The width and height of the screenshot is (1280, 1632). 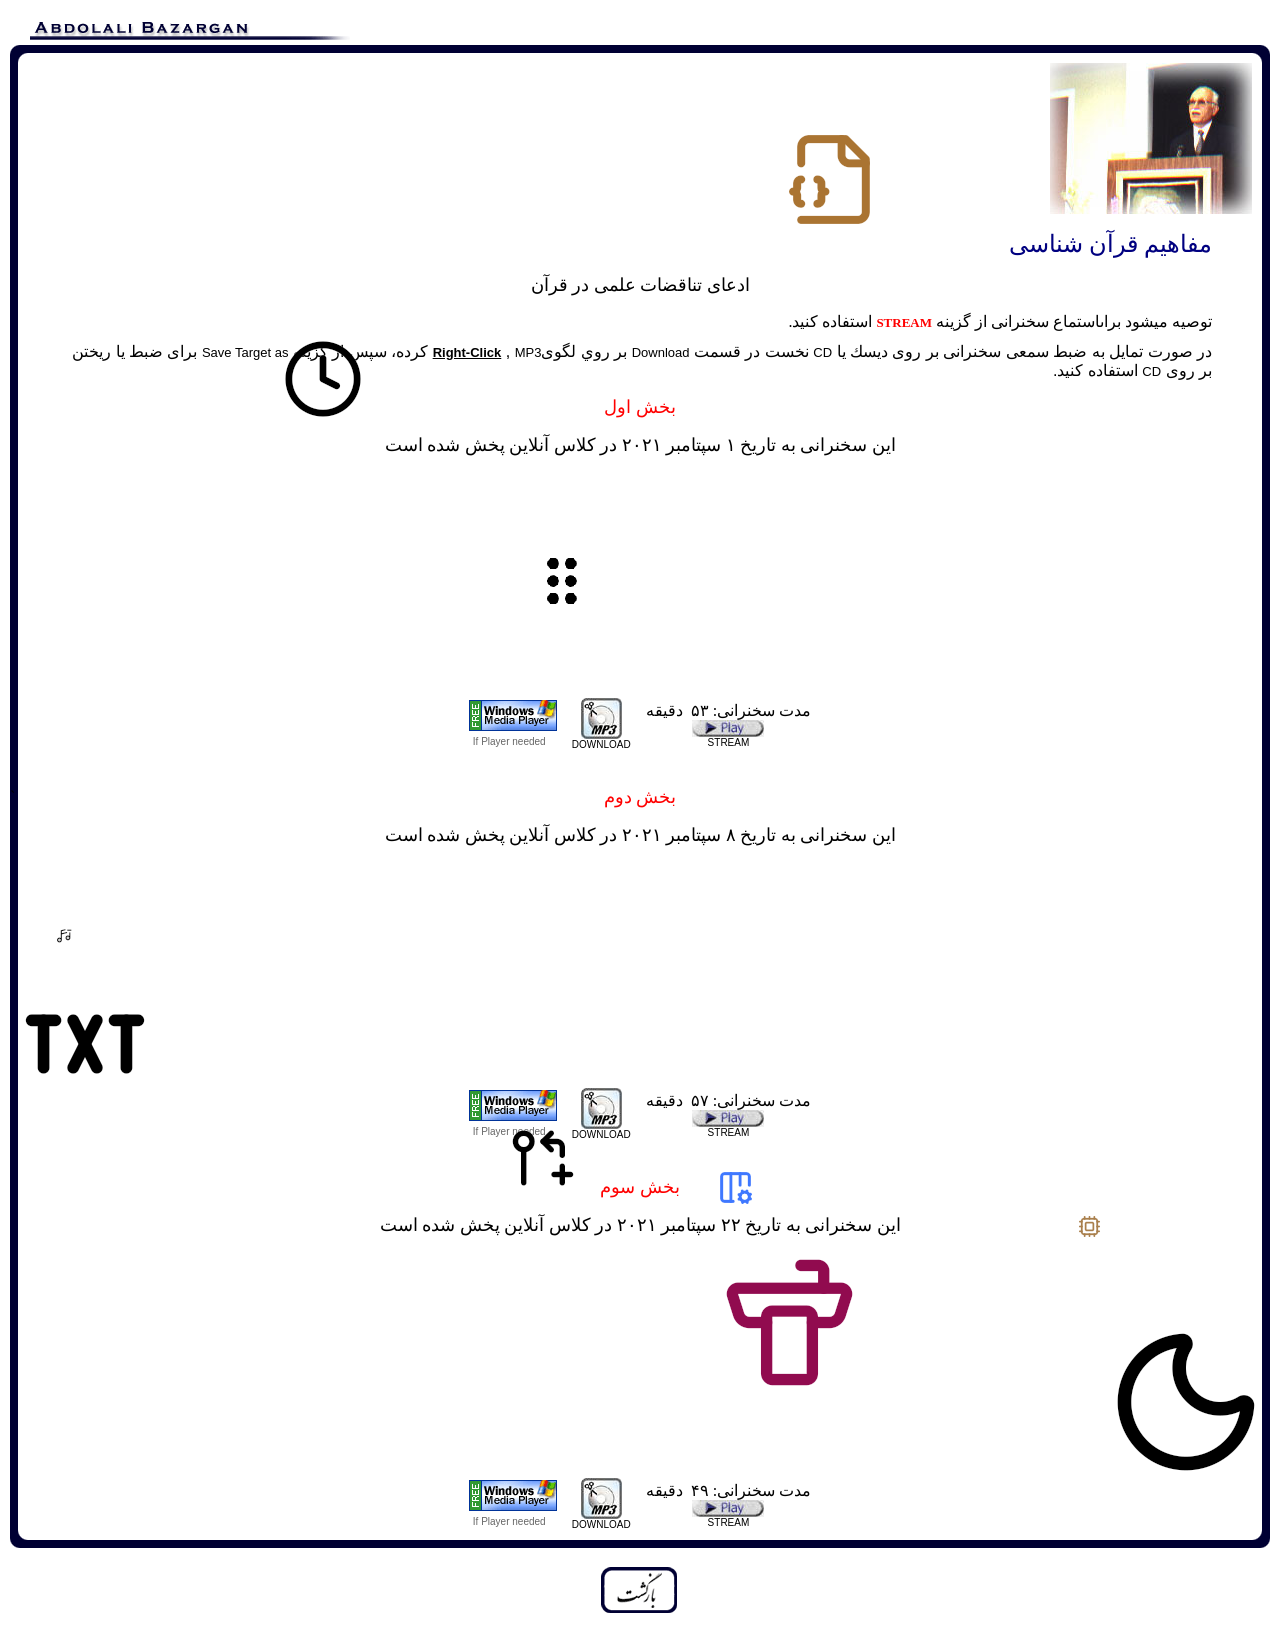 What do you see at coordinates (85, 1044) in the screenshot?
I see `indicates a plain text file format` at bounding box center [85, 1044].